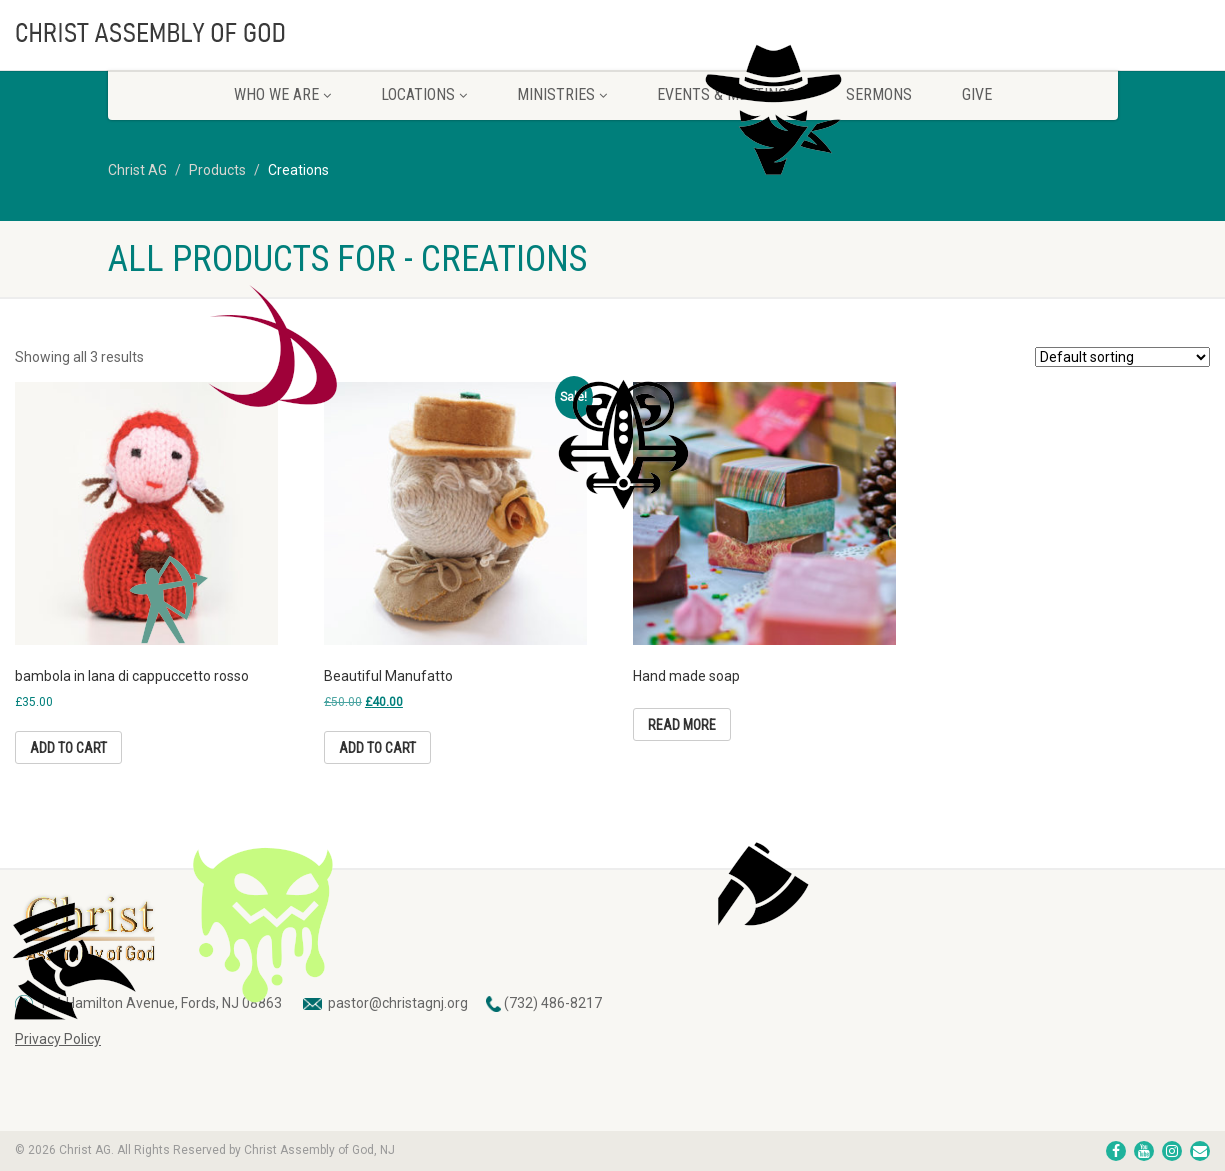 The height and width of the screenshot is (1171, 1225). What do you see at coordinates (623, 444) in the screenshot?
I see `decorative tribal or abstract emblem` at bounding box center [623, 444].